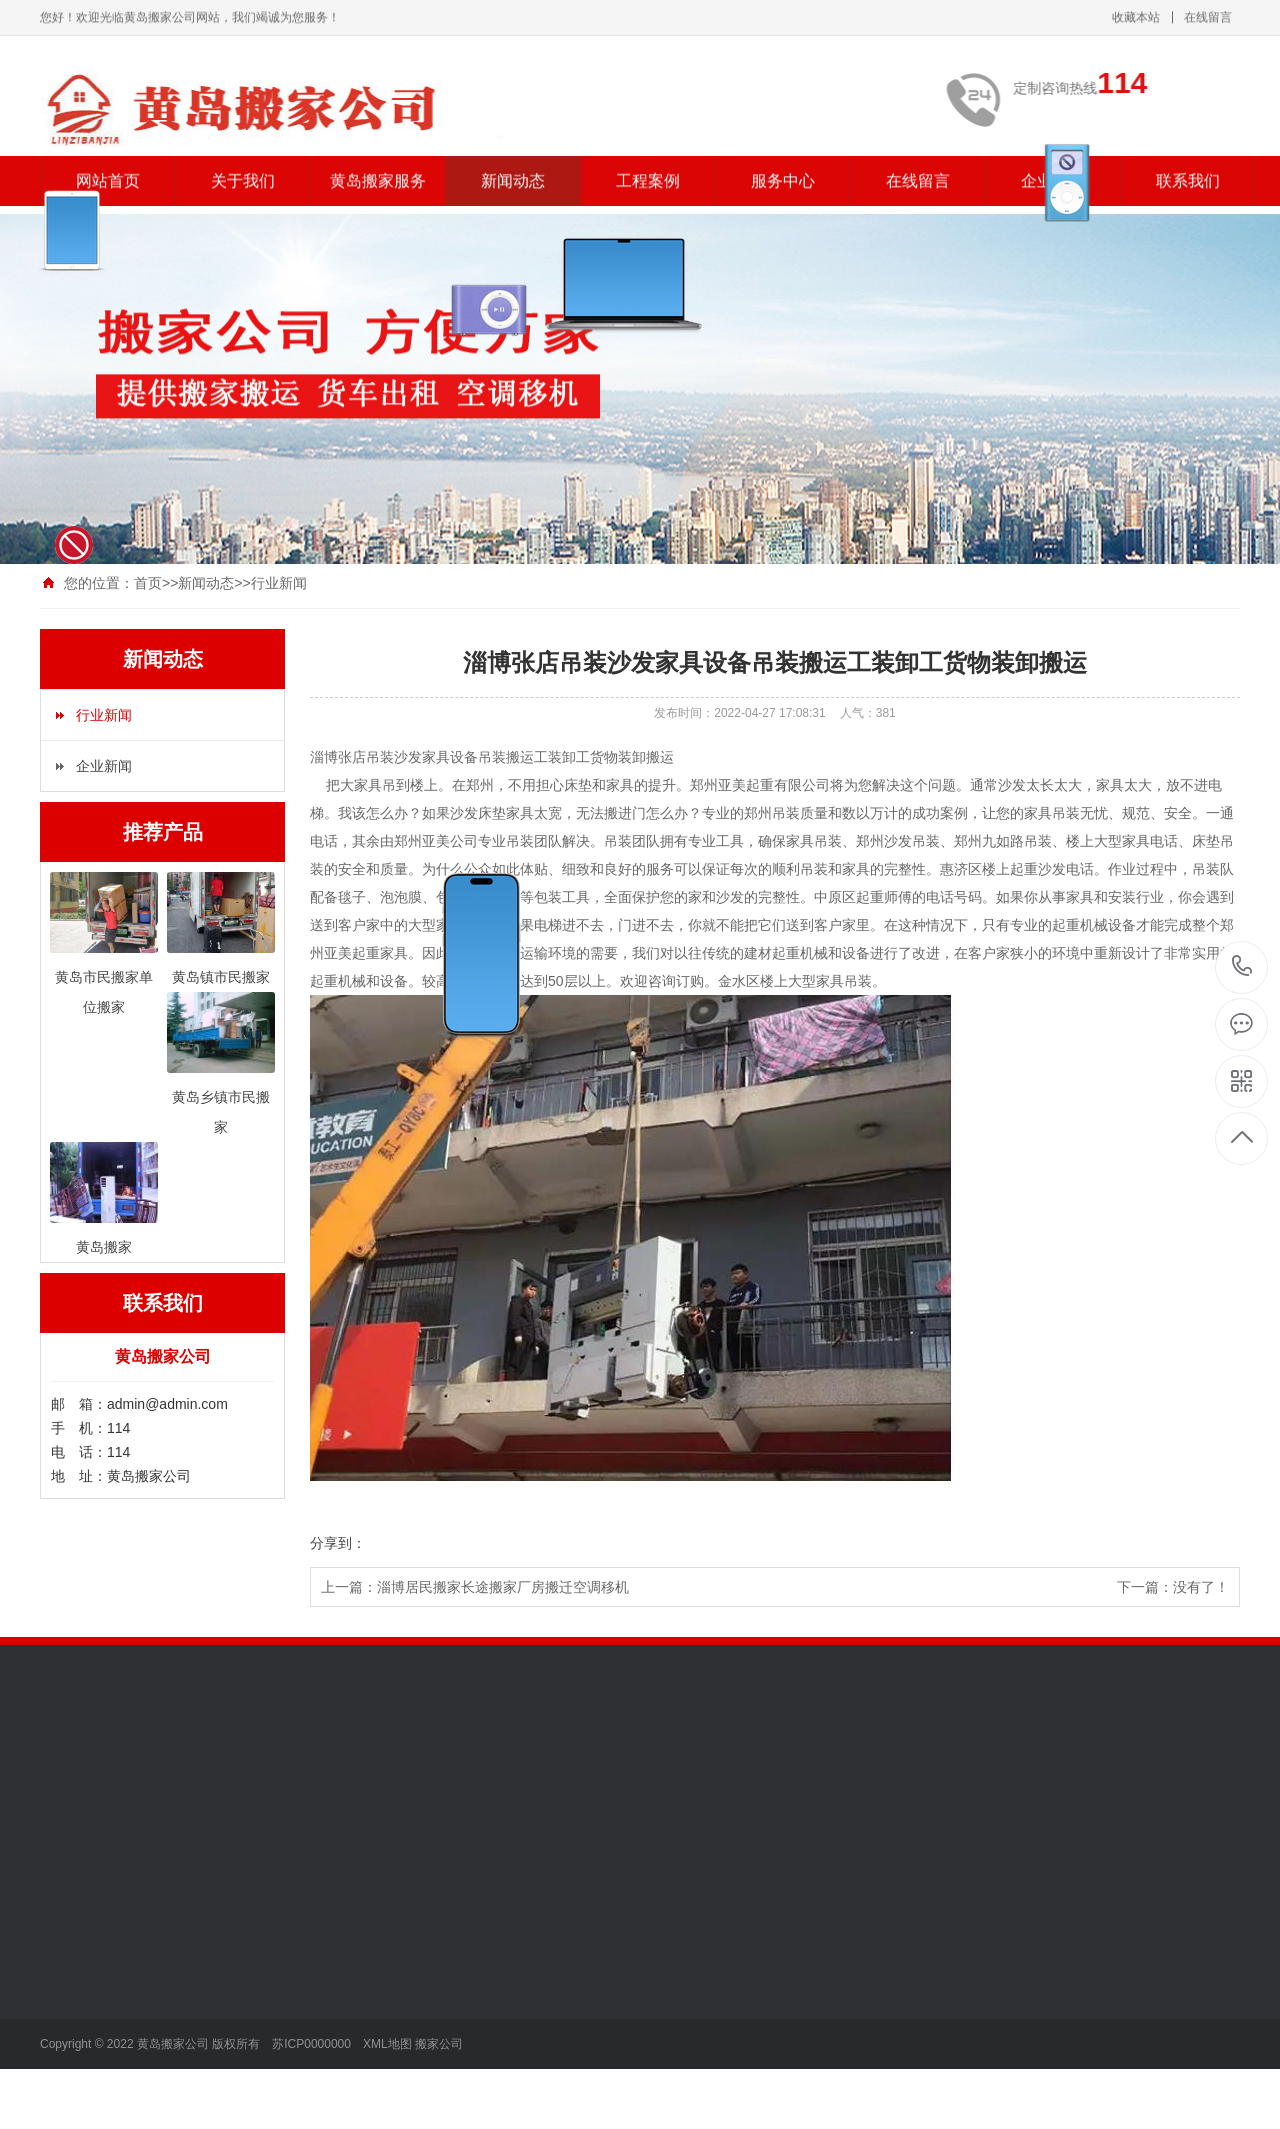 Image resolution: width=1280 pixels, height=2129 pixels. Describe the element at coordinates (481, 956) in the screenshot. I see `manage connected iPhone device` at that location.